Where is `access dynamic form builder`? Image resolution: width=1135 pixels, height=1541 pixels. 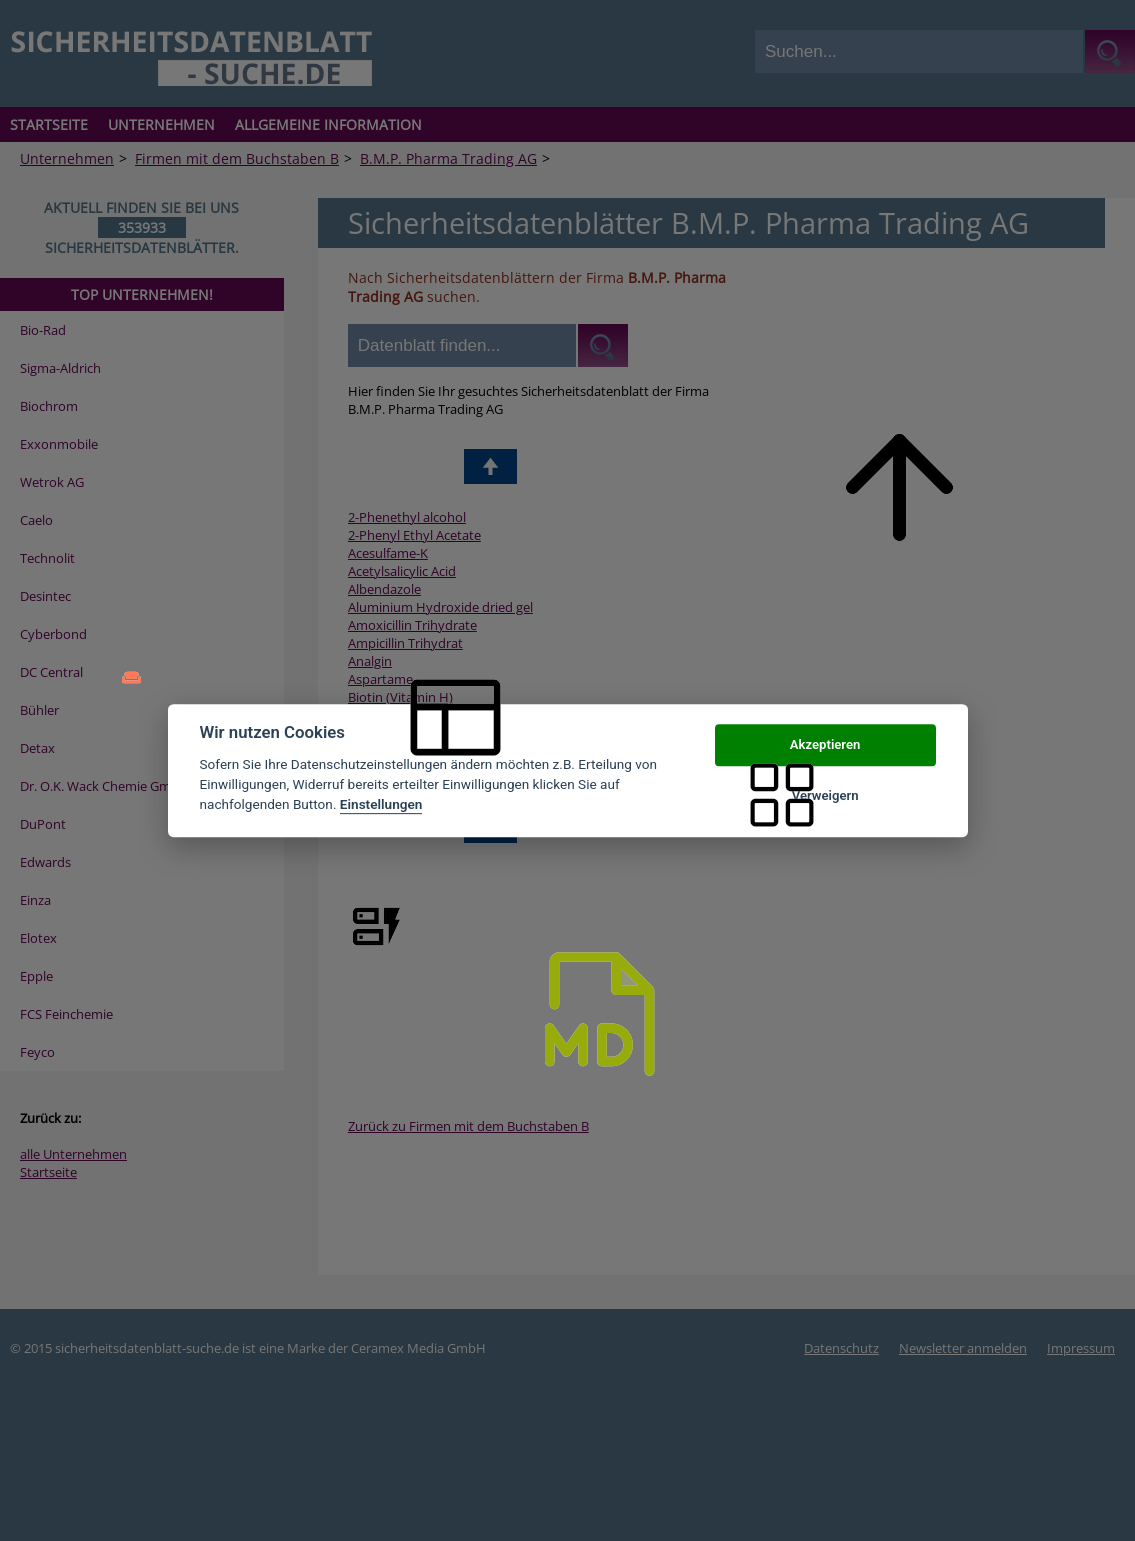
access dynamic form builder is located at coordinates (376, 926).